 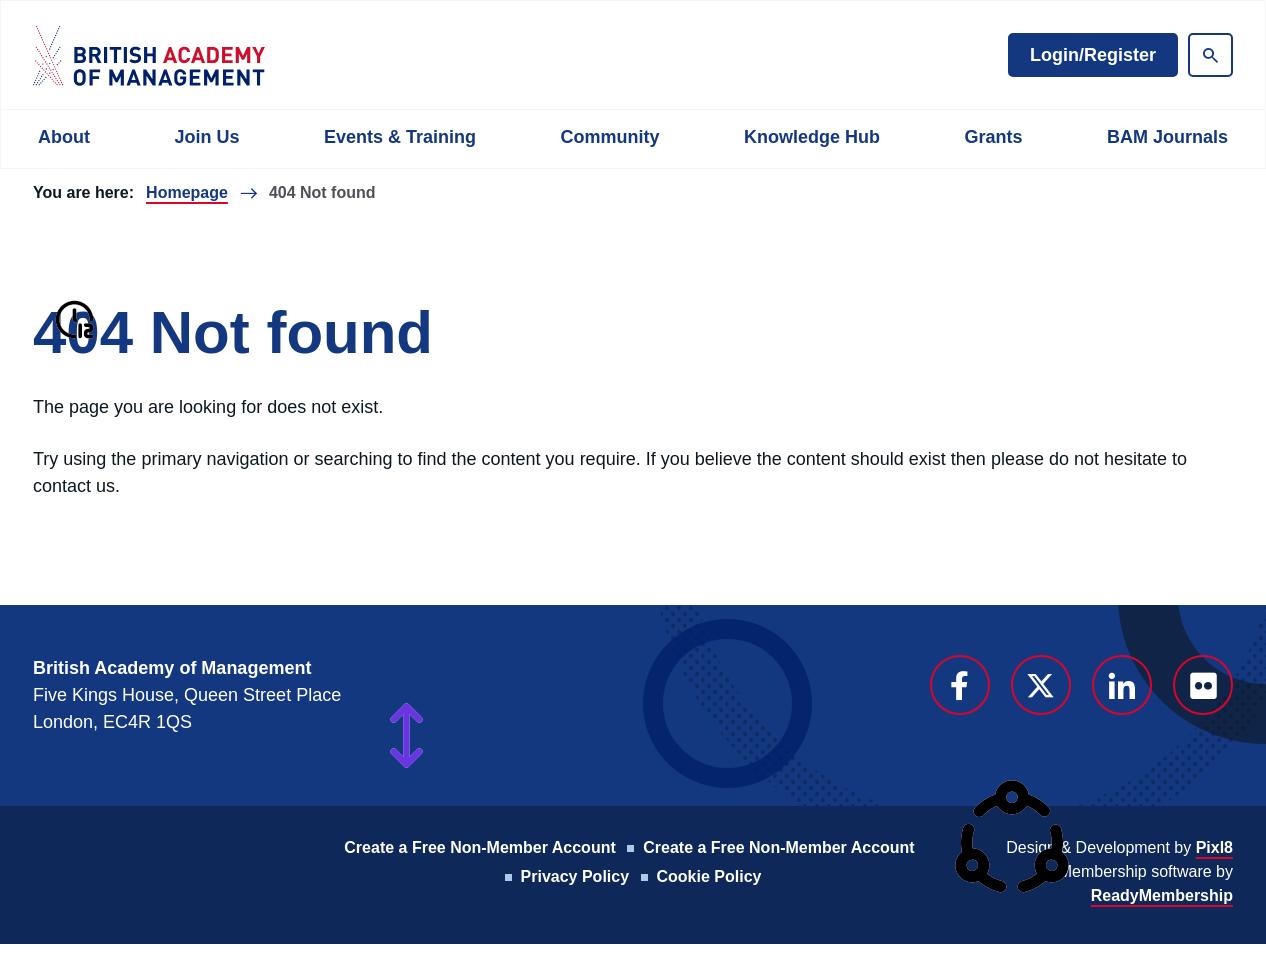 What do you see at coordinates (1012, 837) in the screenshot?
I see `ubuntu operating system logo` at bounding box center [1012, 837].